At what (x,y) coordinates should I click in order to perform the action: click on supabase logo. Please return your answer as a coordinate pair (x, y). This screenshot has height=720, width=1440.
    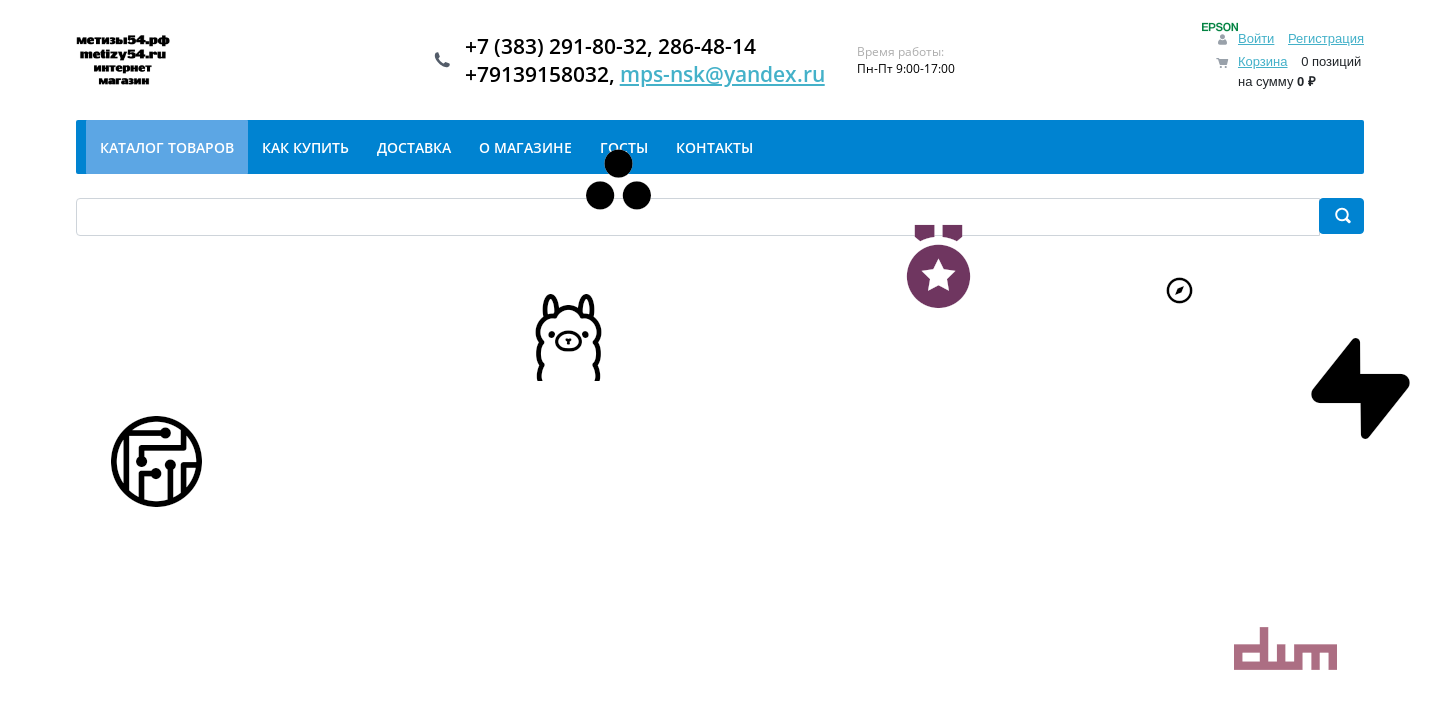
    Looking at the image, I should click on (1360, 388).